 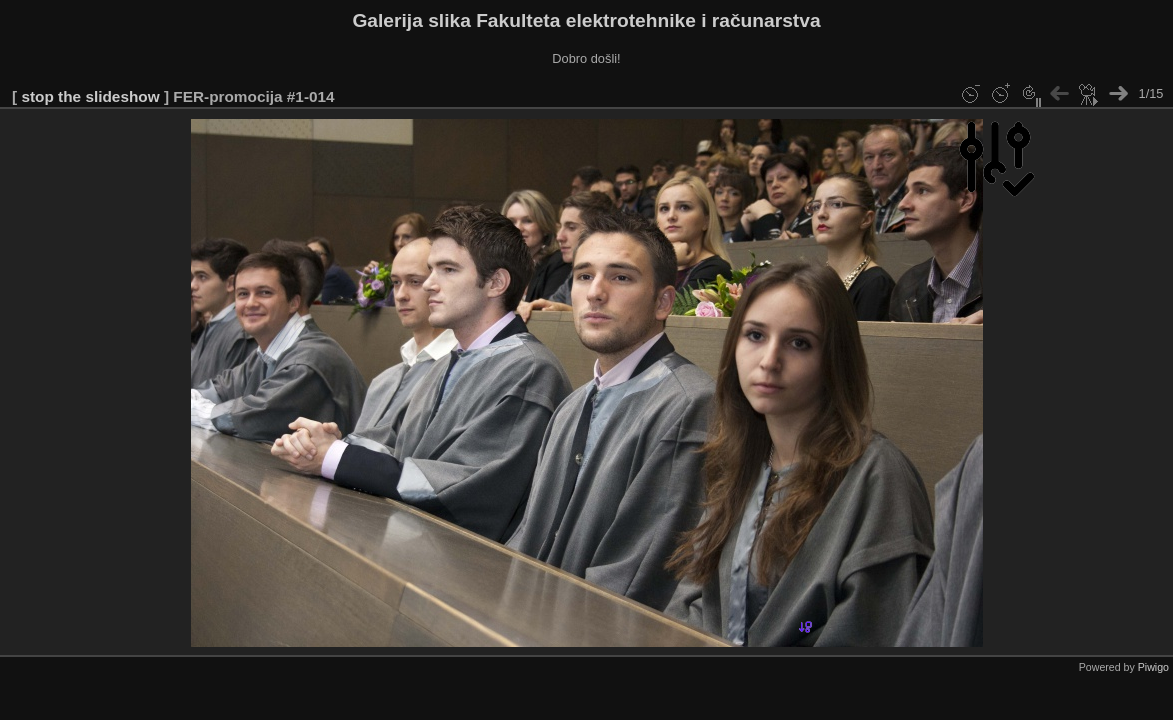 What do you see at coordinates (805, 627) in the screenshot?
I see `sort items from smallest to largest` at bounding box center [805, 627].